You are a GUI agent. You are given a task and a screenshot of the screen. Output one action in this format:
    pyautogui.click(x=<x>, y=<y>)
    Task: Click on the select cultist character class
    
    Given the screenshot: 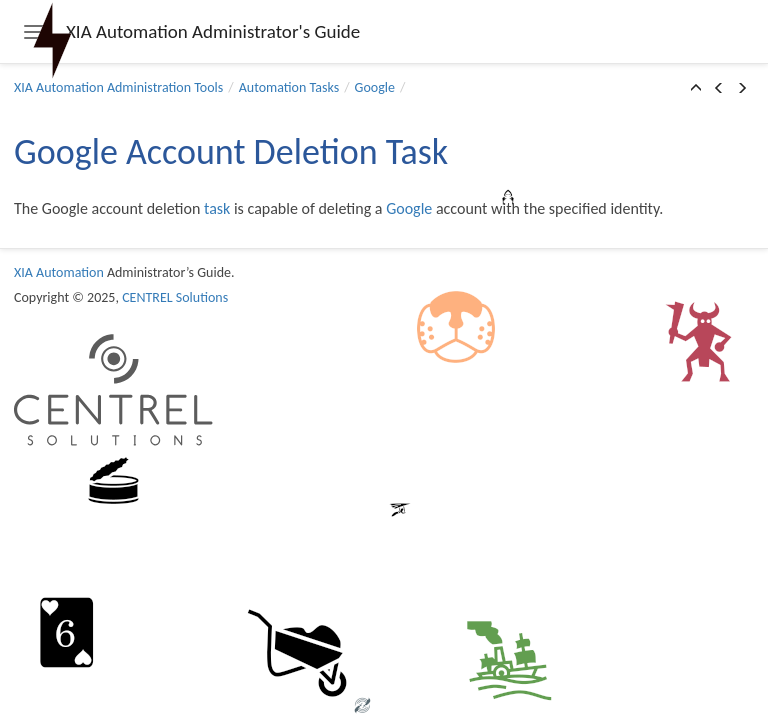 What is the action you would take?
    pyautogui.click(x=508, y=197)
    